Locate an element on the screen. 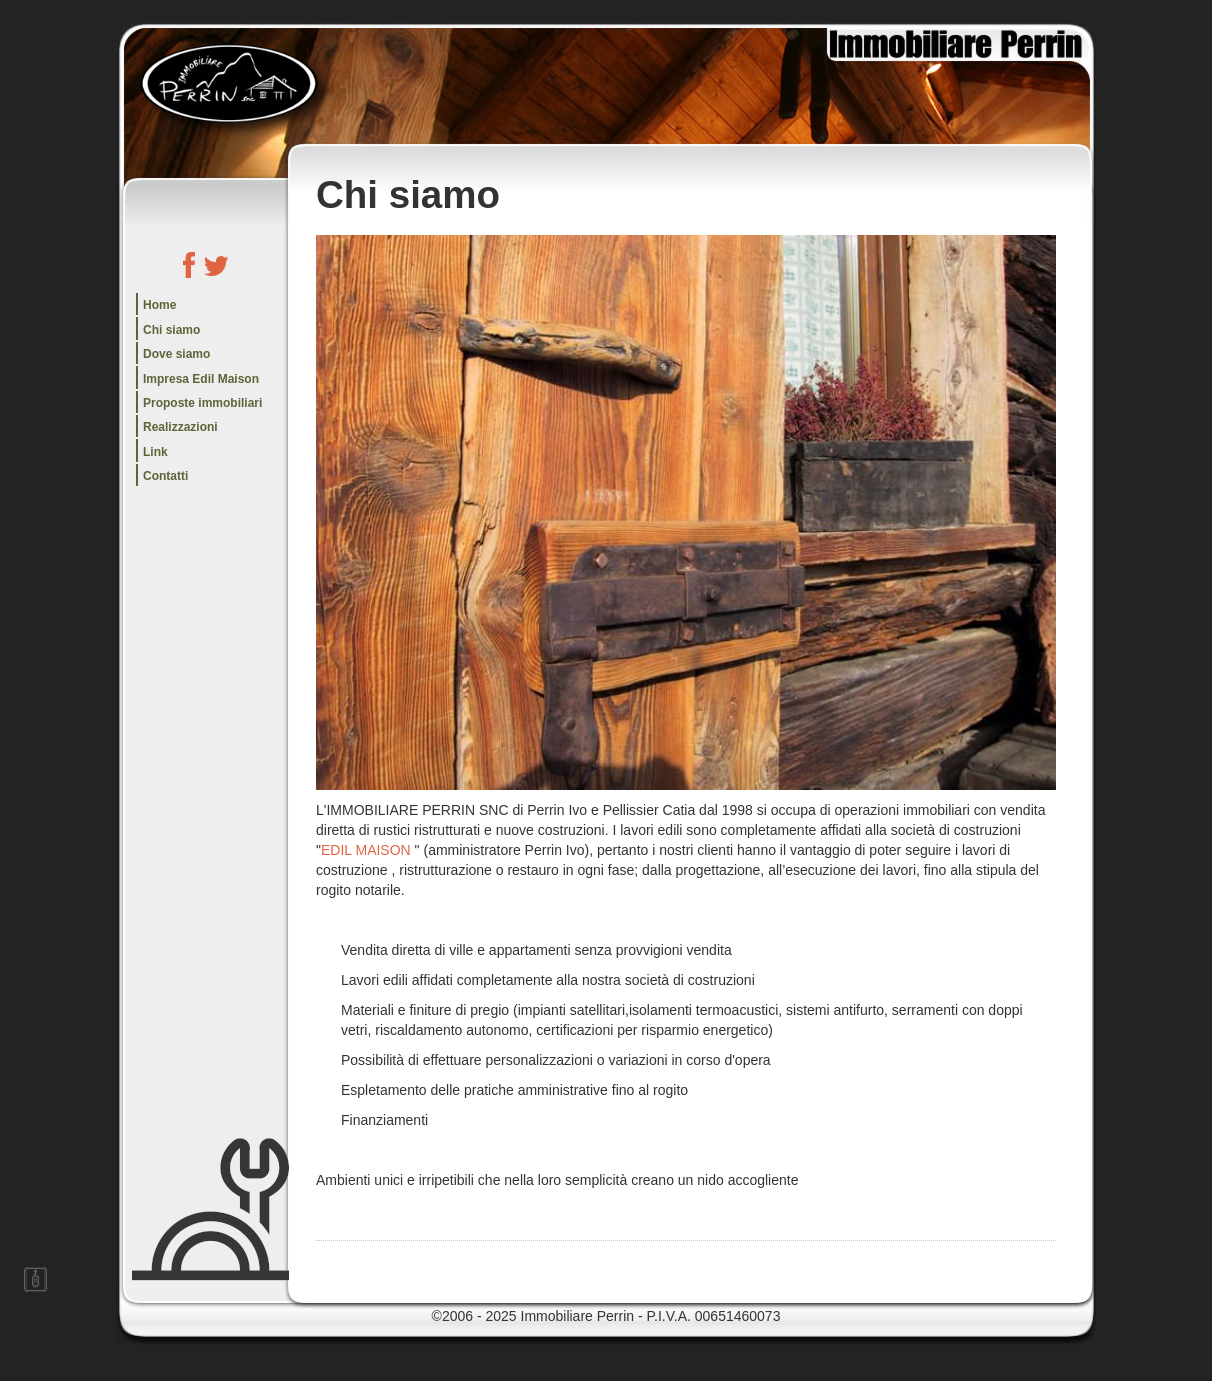 The height and width of the screenshot is (1381, 1212). open archive or compressed file manager is located at coordinates (35, 1279).